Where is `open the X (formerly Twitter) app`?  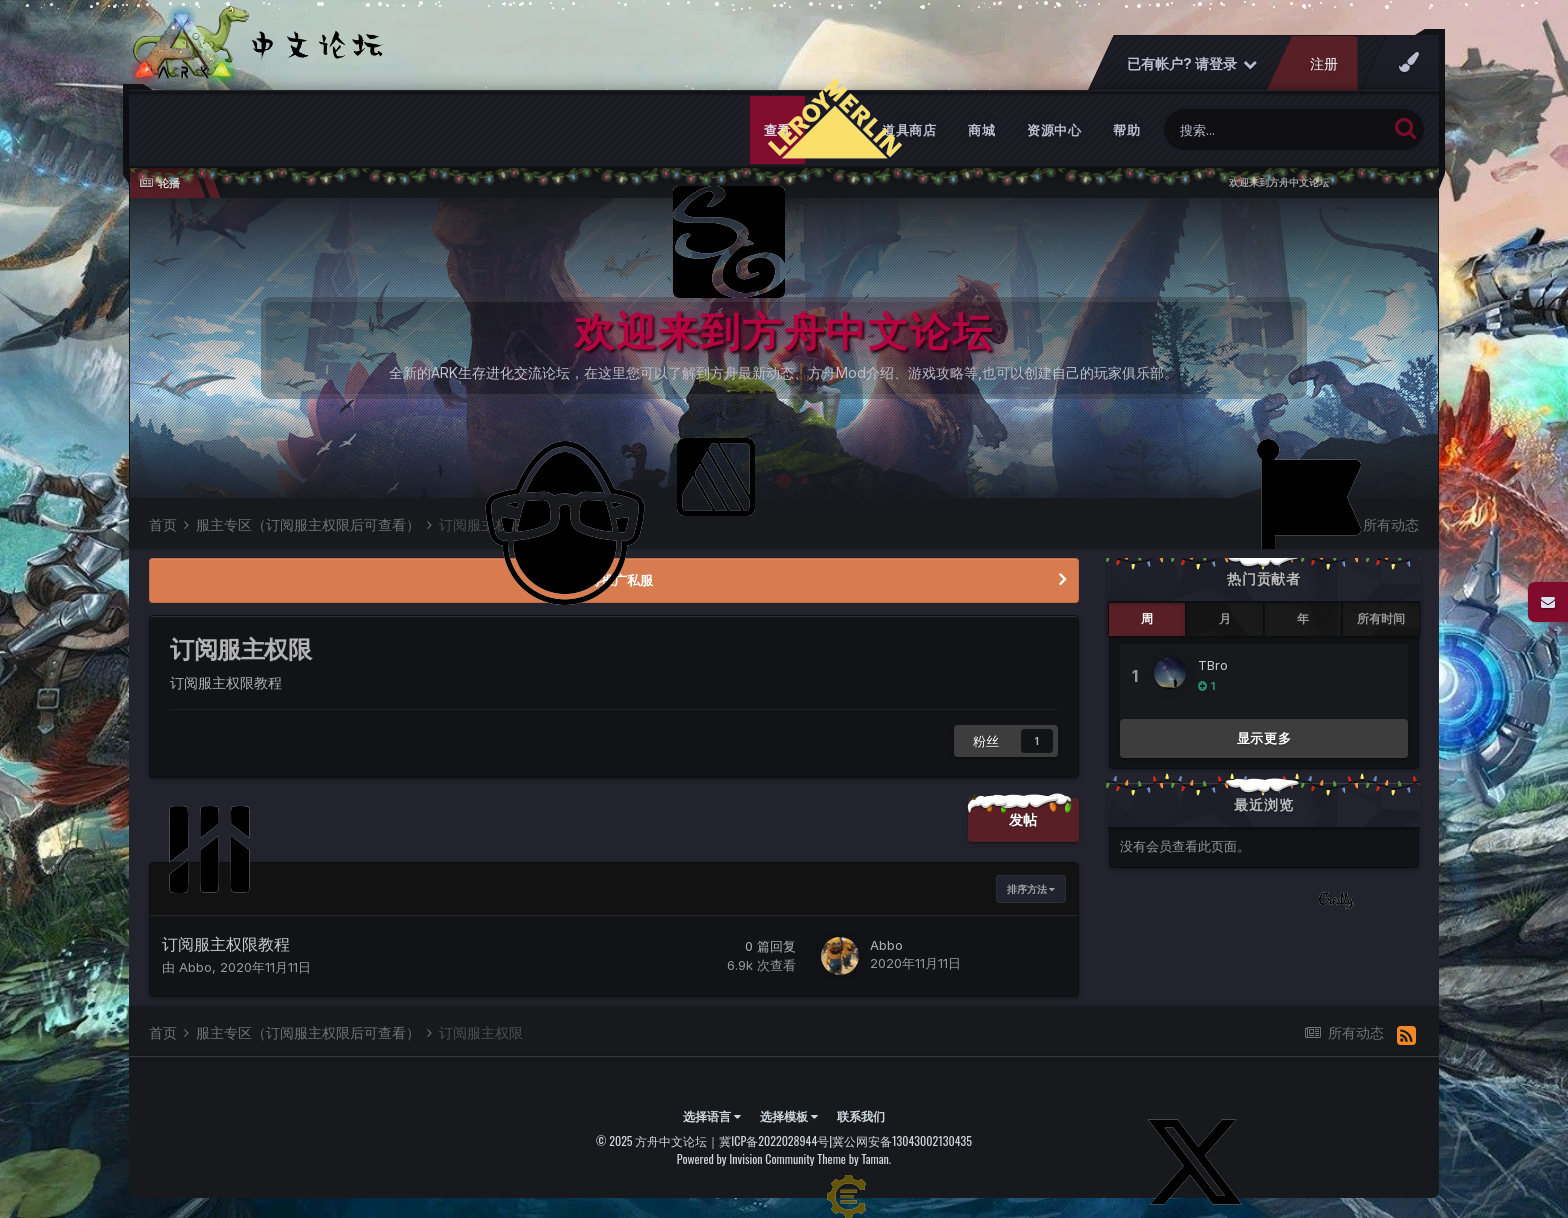
open the X (formerly Twitter) app is located at coordinates (1195, 1162).